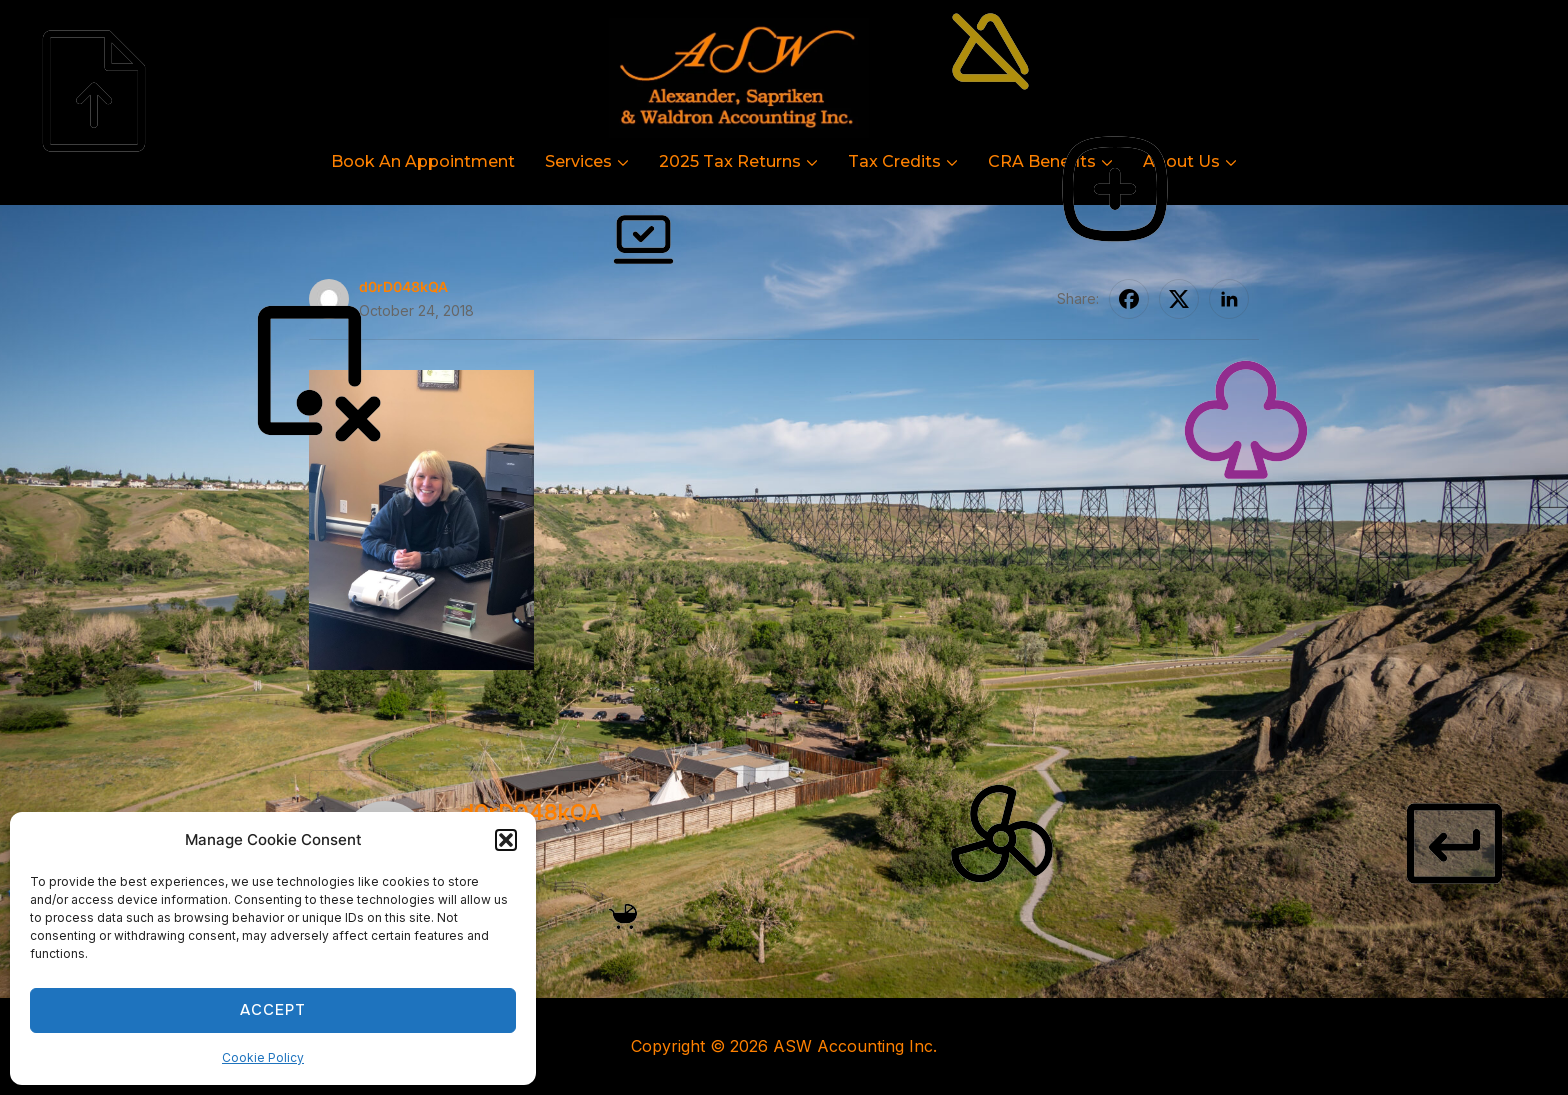 The image size is (1568, 1095). I want to click on add a new item, so click(1115, 189).